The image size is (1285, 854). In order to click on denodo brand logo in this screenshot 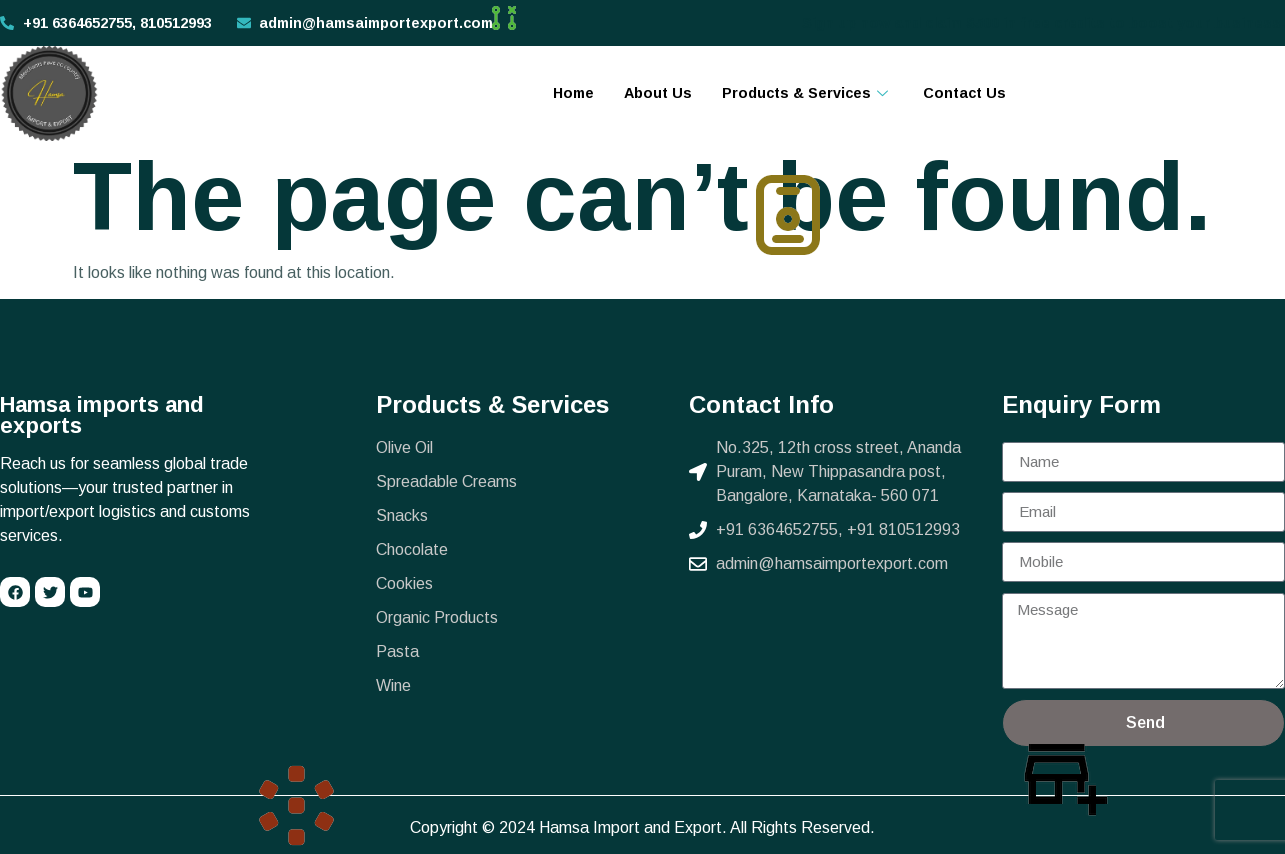, I will do `click(296, 805)`.